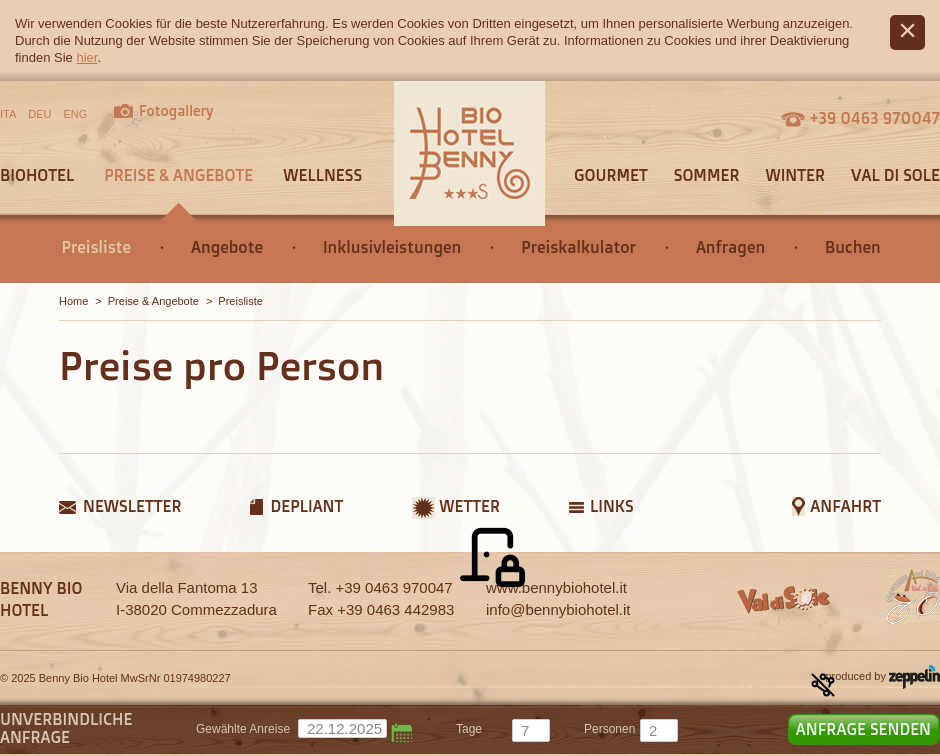  What do you see at coordinates (134, 120) in the screenshot?
I see `start a running or fitness activity` at bounding box center [134, 120].